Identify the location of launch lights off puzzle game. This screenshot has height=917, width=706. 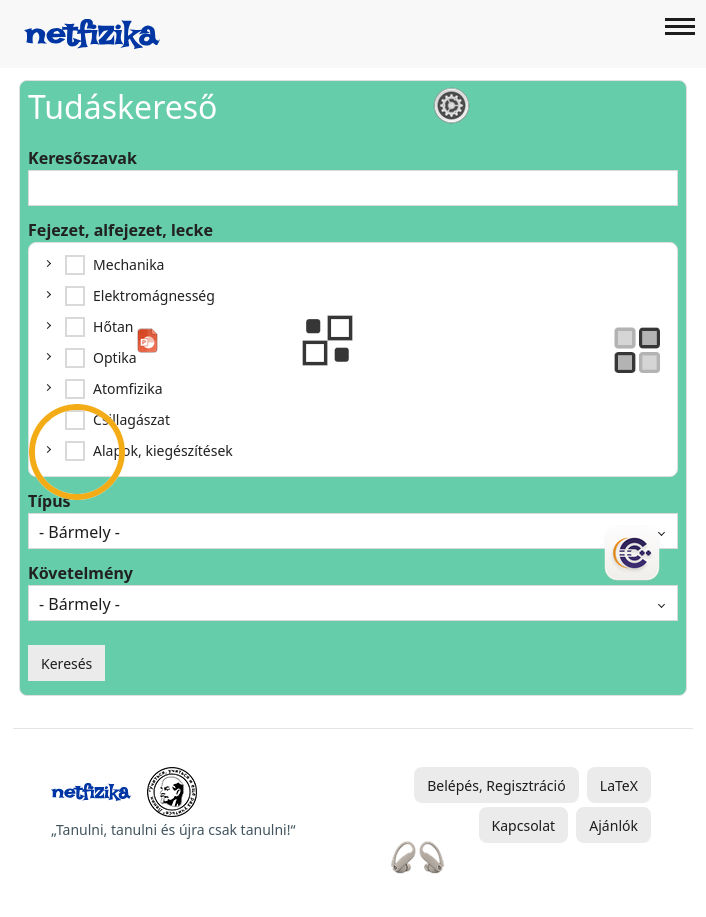
(639, 352).